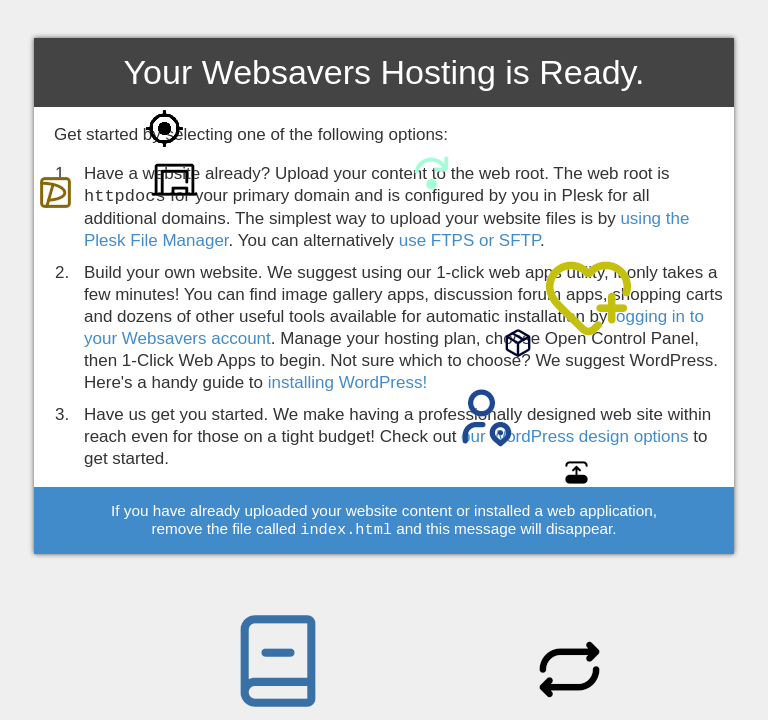 Image resolution: width=768 pixels, height=720 pixels. Describe the element at coordinates (278, 661) in the screenshot. I see `remove a book from your library` at that location.